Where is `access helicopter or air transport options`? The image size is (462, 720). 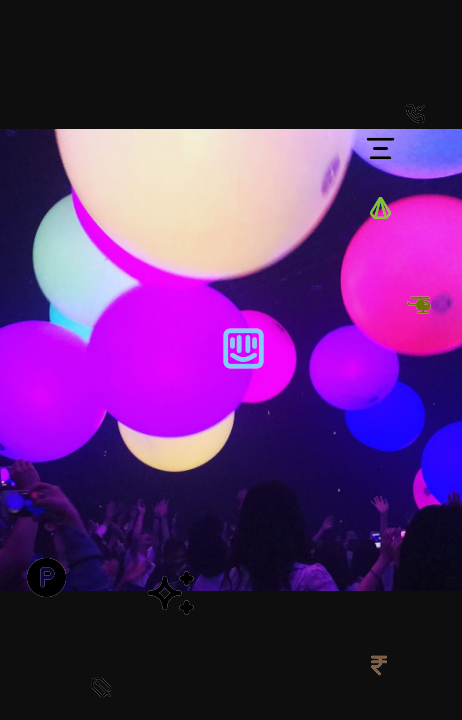
access helicopter or air transport options is located at coordinates (419, 304).